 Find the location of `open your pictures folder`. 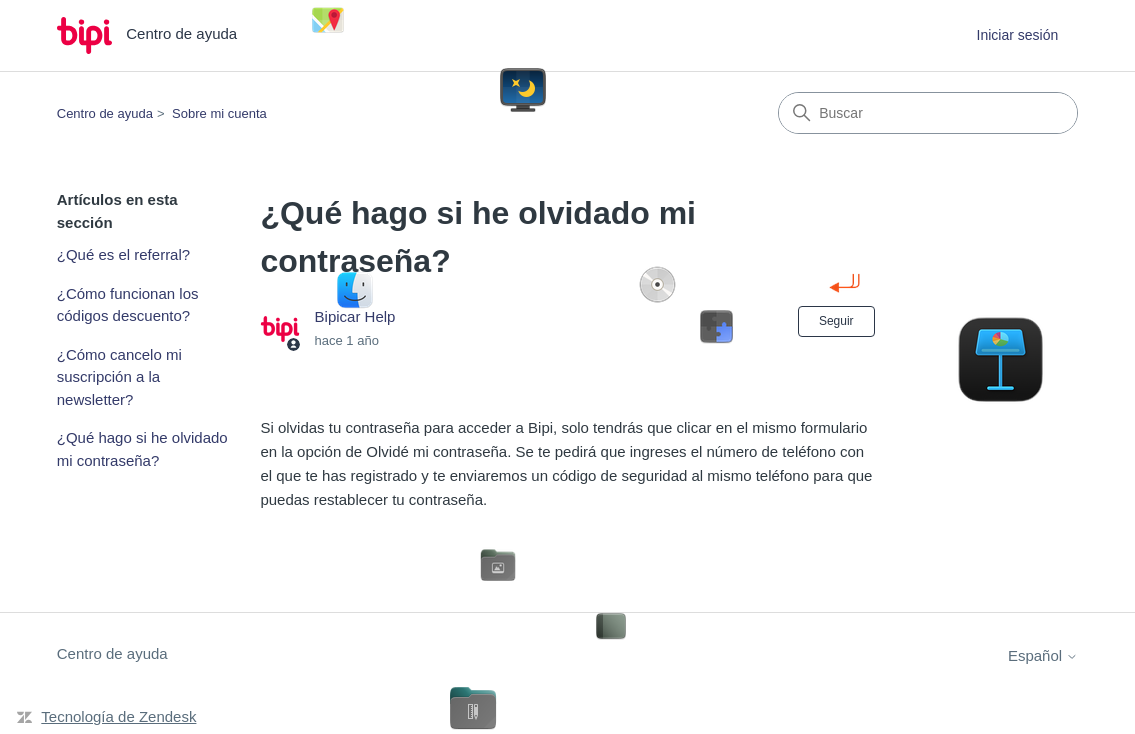

open your pictures folder is located at coordinates (498, 565).